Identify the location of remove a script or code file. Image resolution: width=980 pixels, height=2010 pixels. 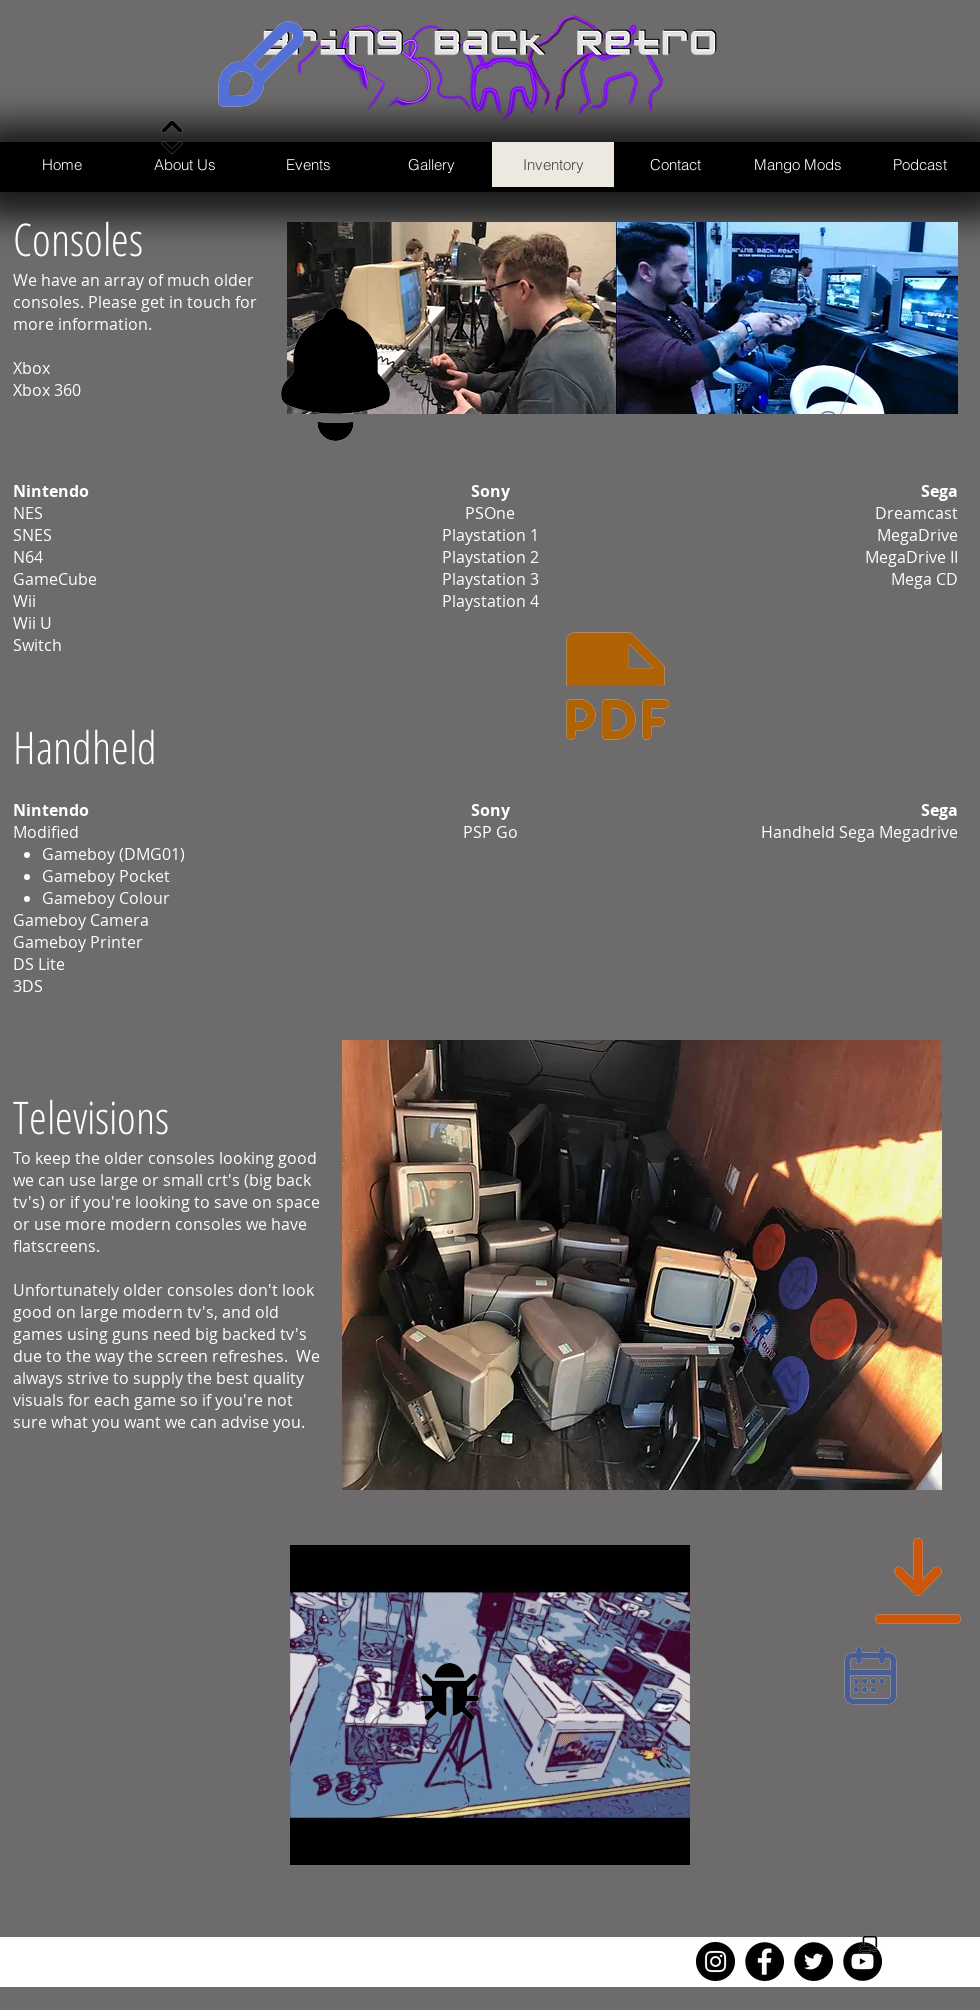
(868, 1944).